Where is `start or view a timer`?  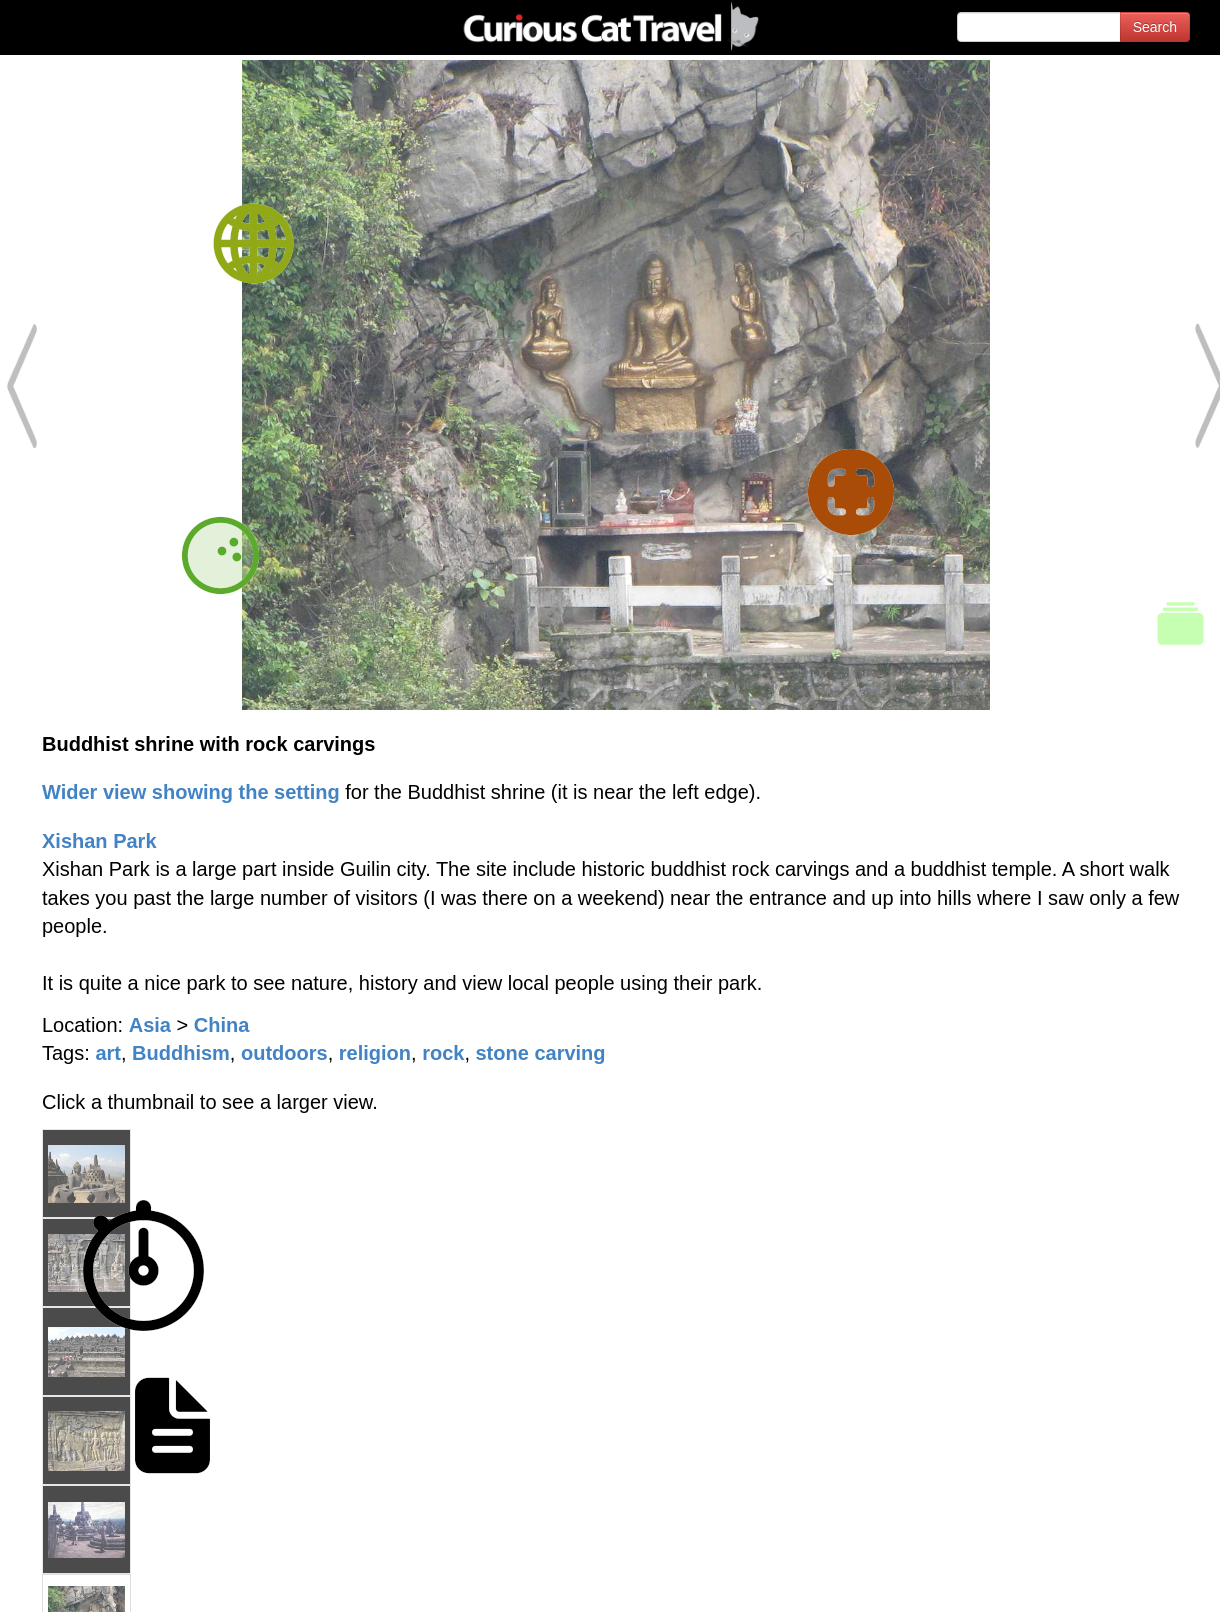
start or view a timer is located at coordinates (143, 1265).